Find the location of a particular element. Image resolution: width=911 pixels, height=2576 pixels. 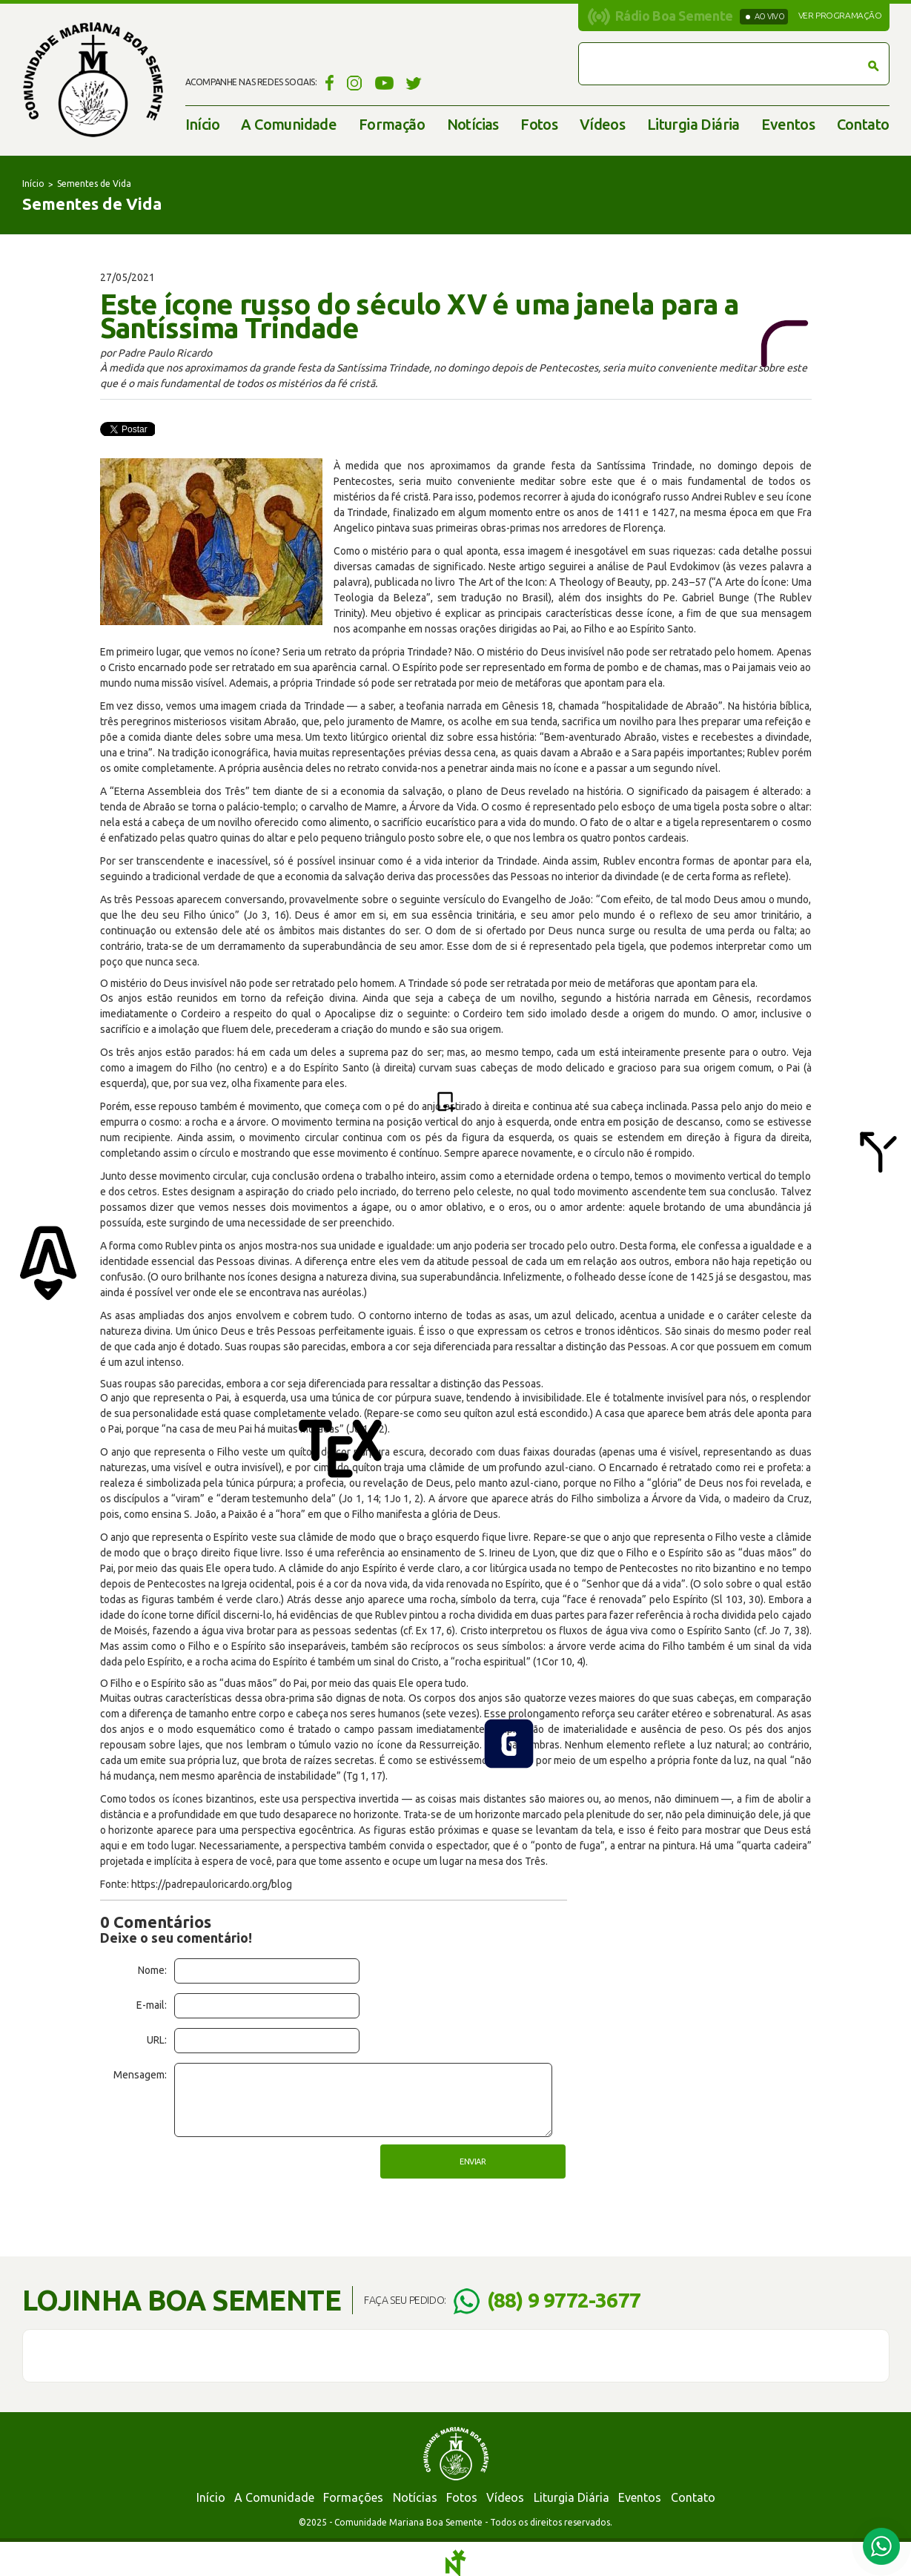

add a new tablet device is located at coordinates (445, 1101).